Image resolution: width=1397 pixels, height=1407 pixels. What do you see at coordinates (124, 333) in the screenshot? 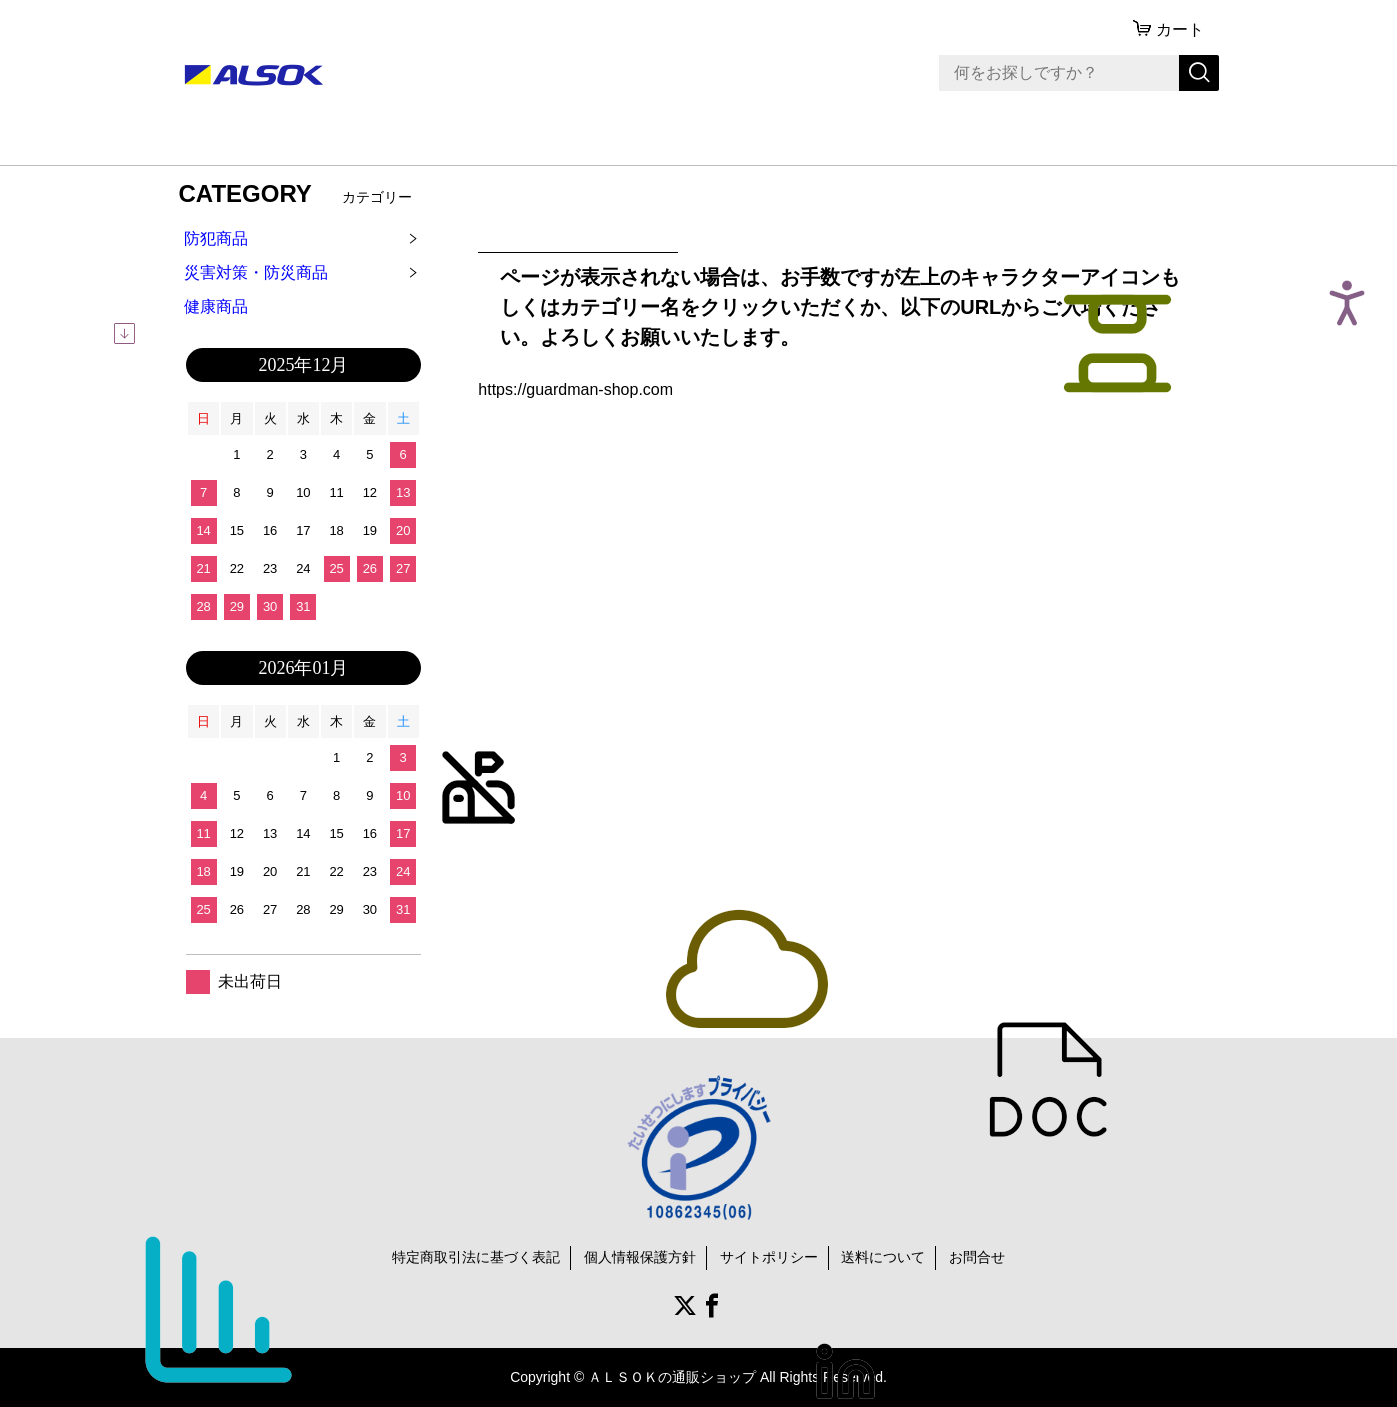
I see `download file or content` at bounding box center [124, 333].